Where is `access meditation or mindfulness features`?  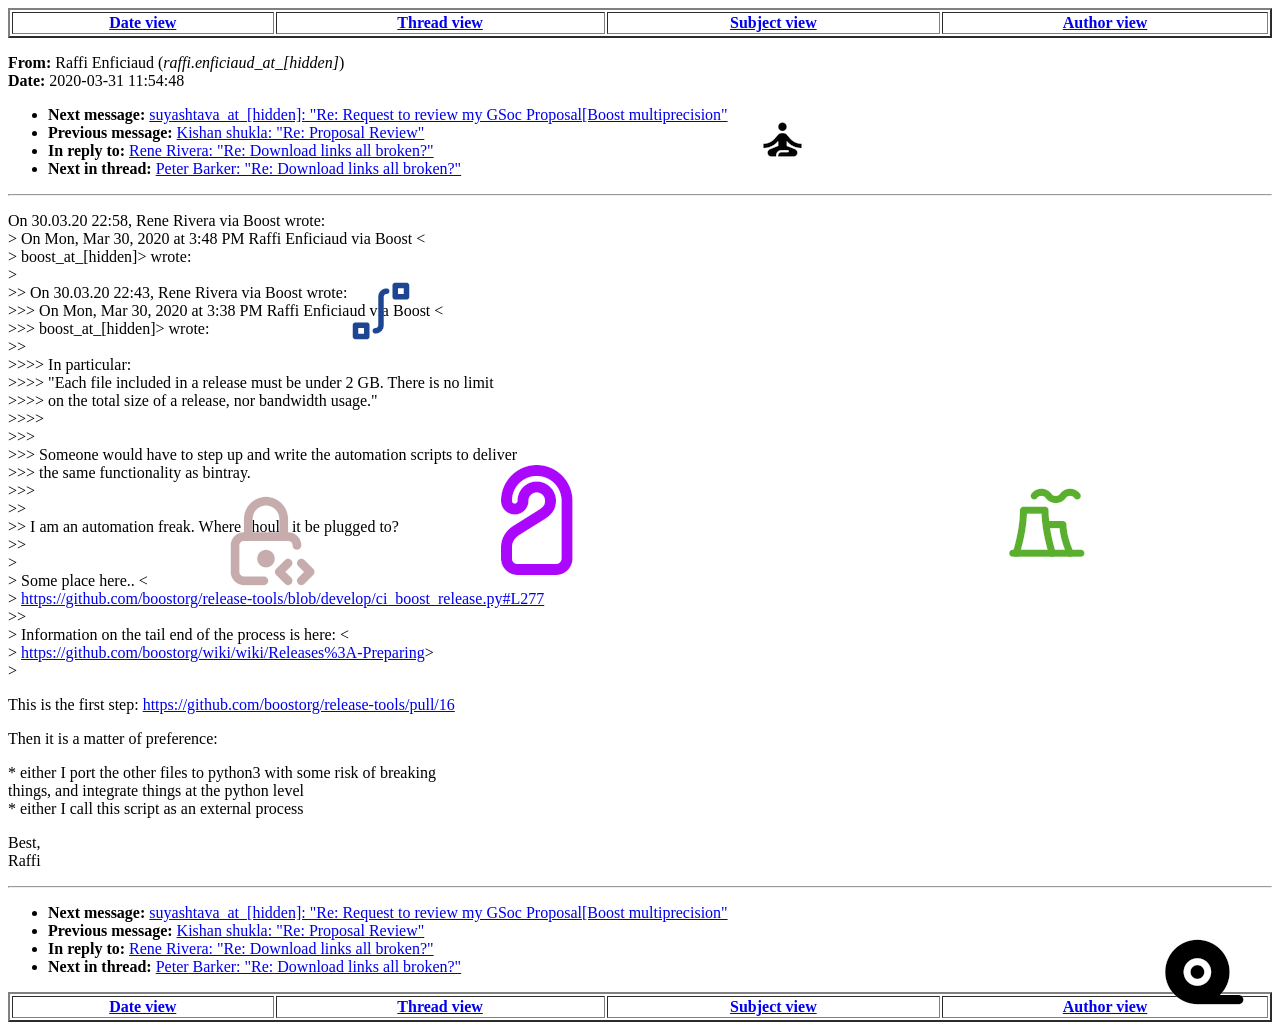
access meditation or mindfulness features is located at coordinates (782, 139).